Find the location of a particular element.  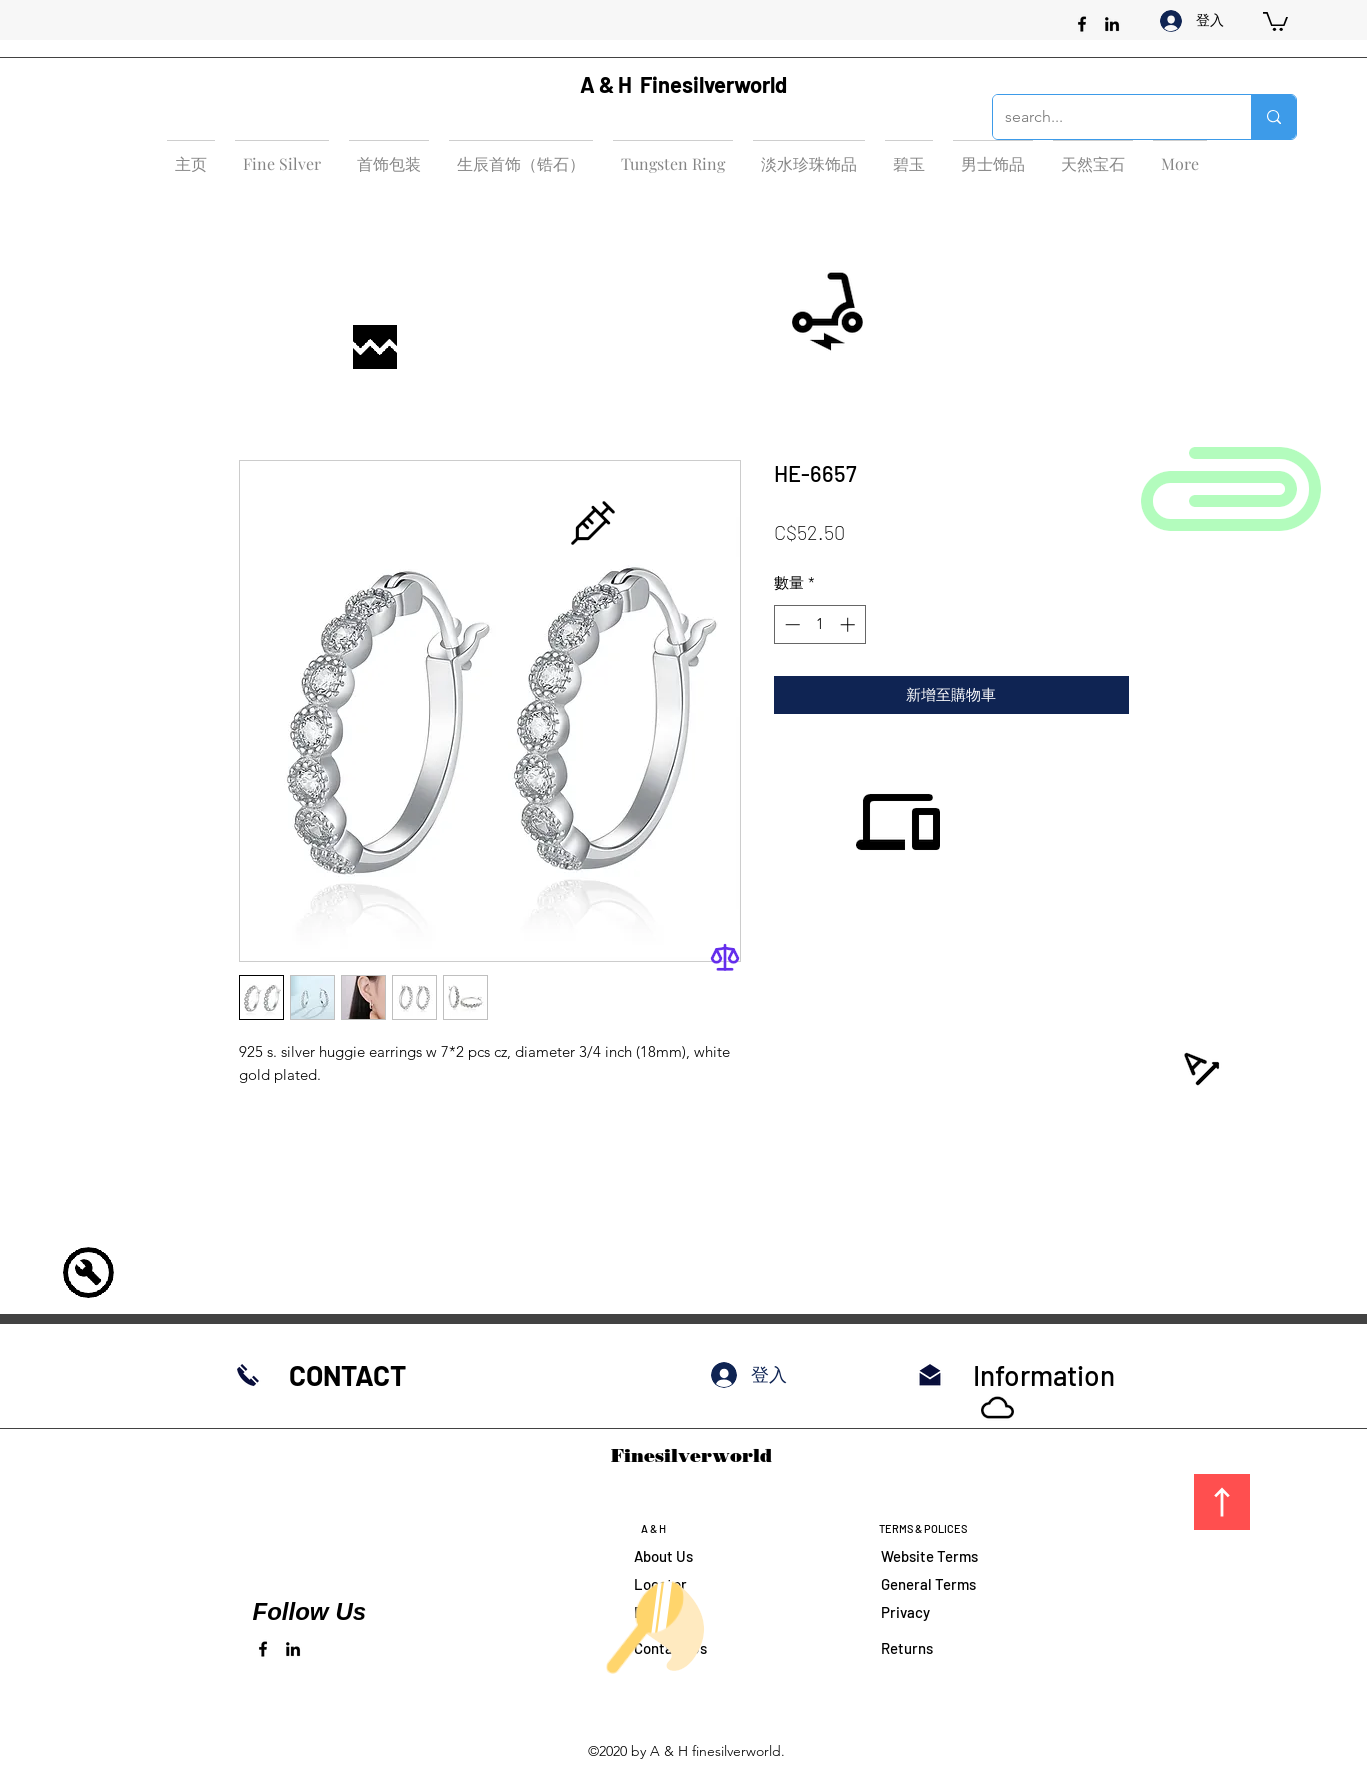

access medical or health-related features is located at coordinates (593, 523).